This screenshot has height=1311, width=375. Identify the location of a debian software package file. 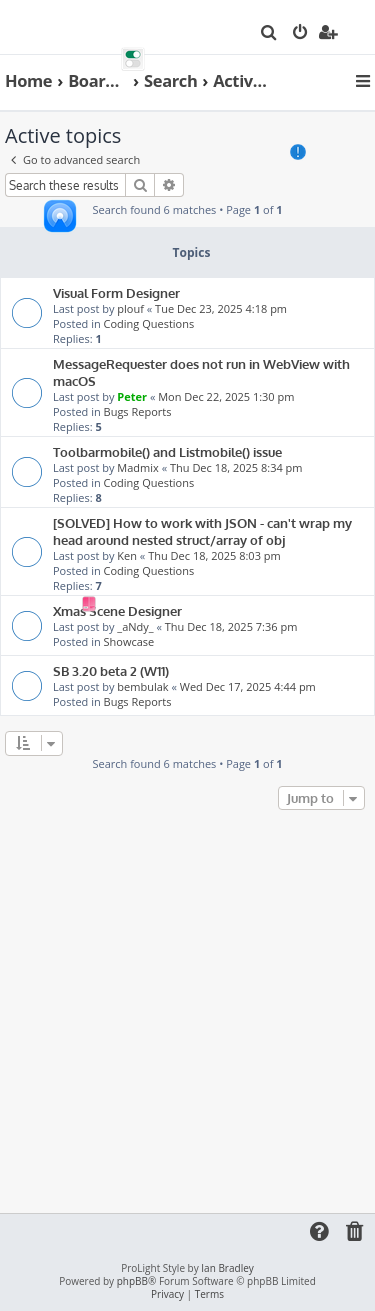
(89, 604).